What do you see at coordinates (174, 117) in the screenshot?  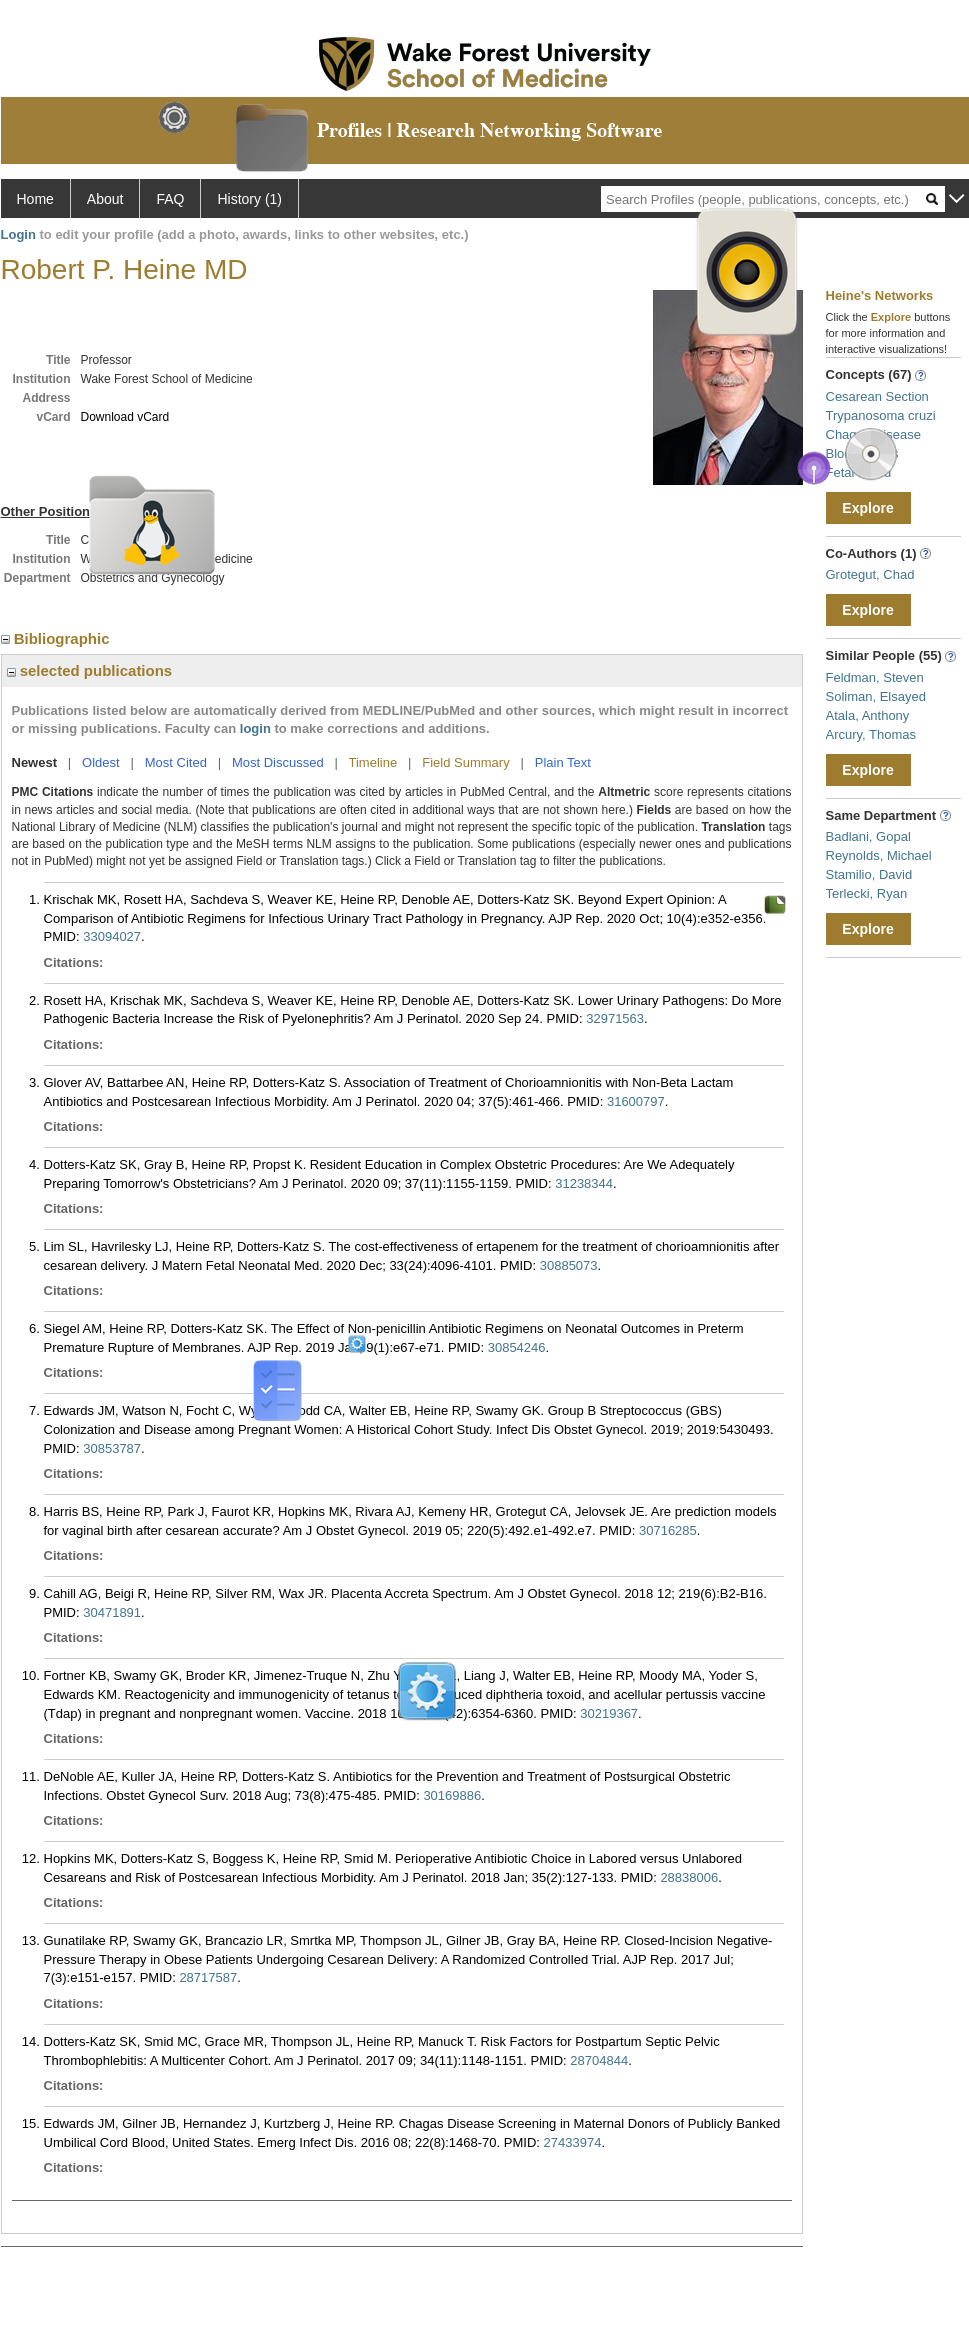 I see `indicates a system file or setting` at bounding box center [174, 117].